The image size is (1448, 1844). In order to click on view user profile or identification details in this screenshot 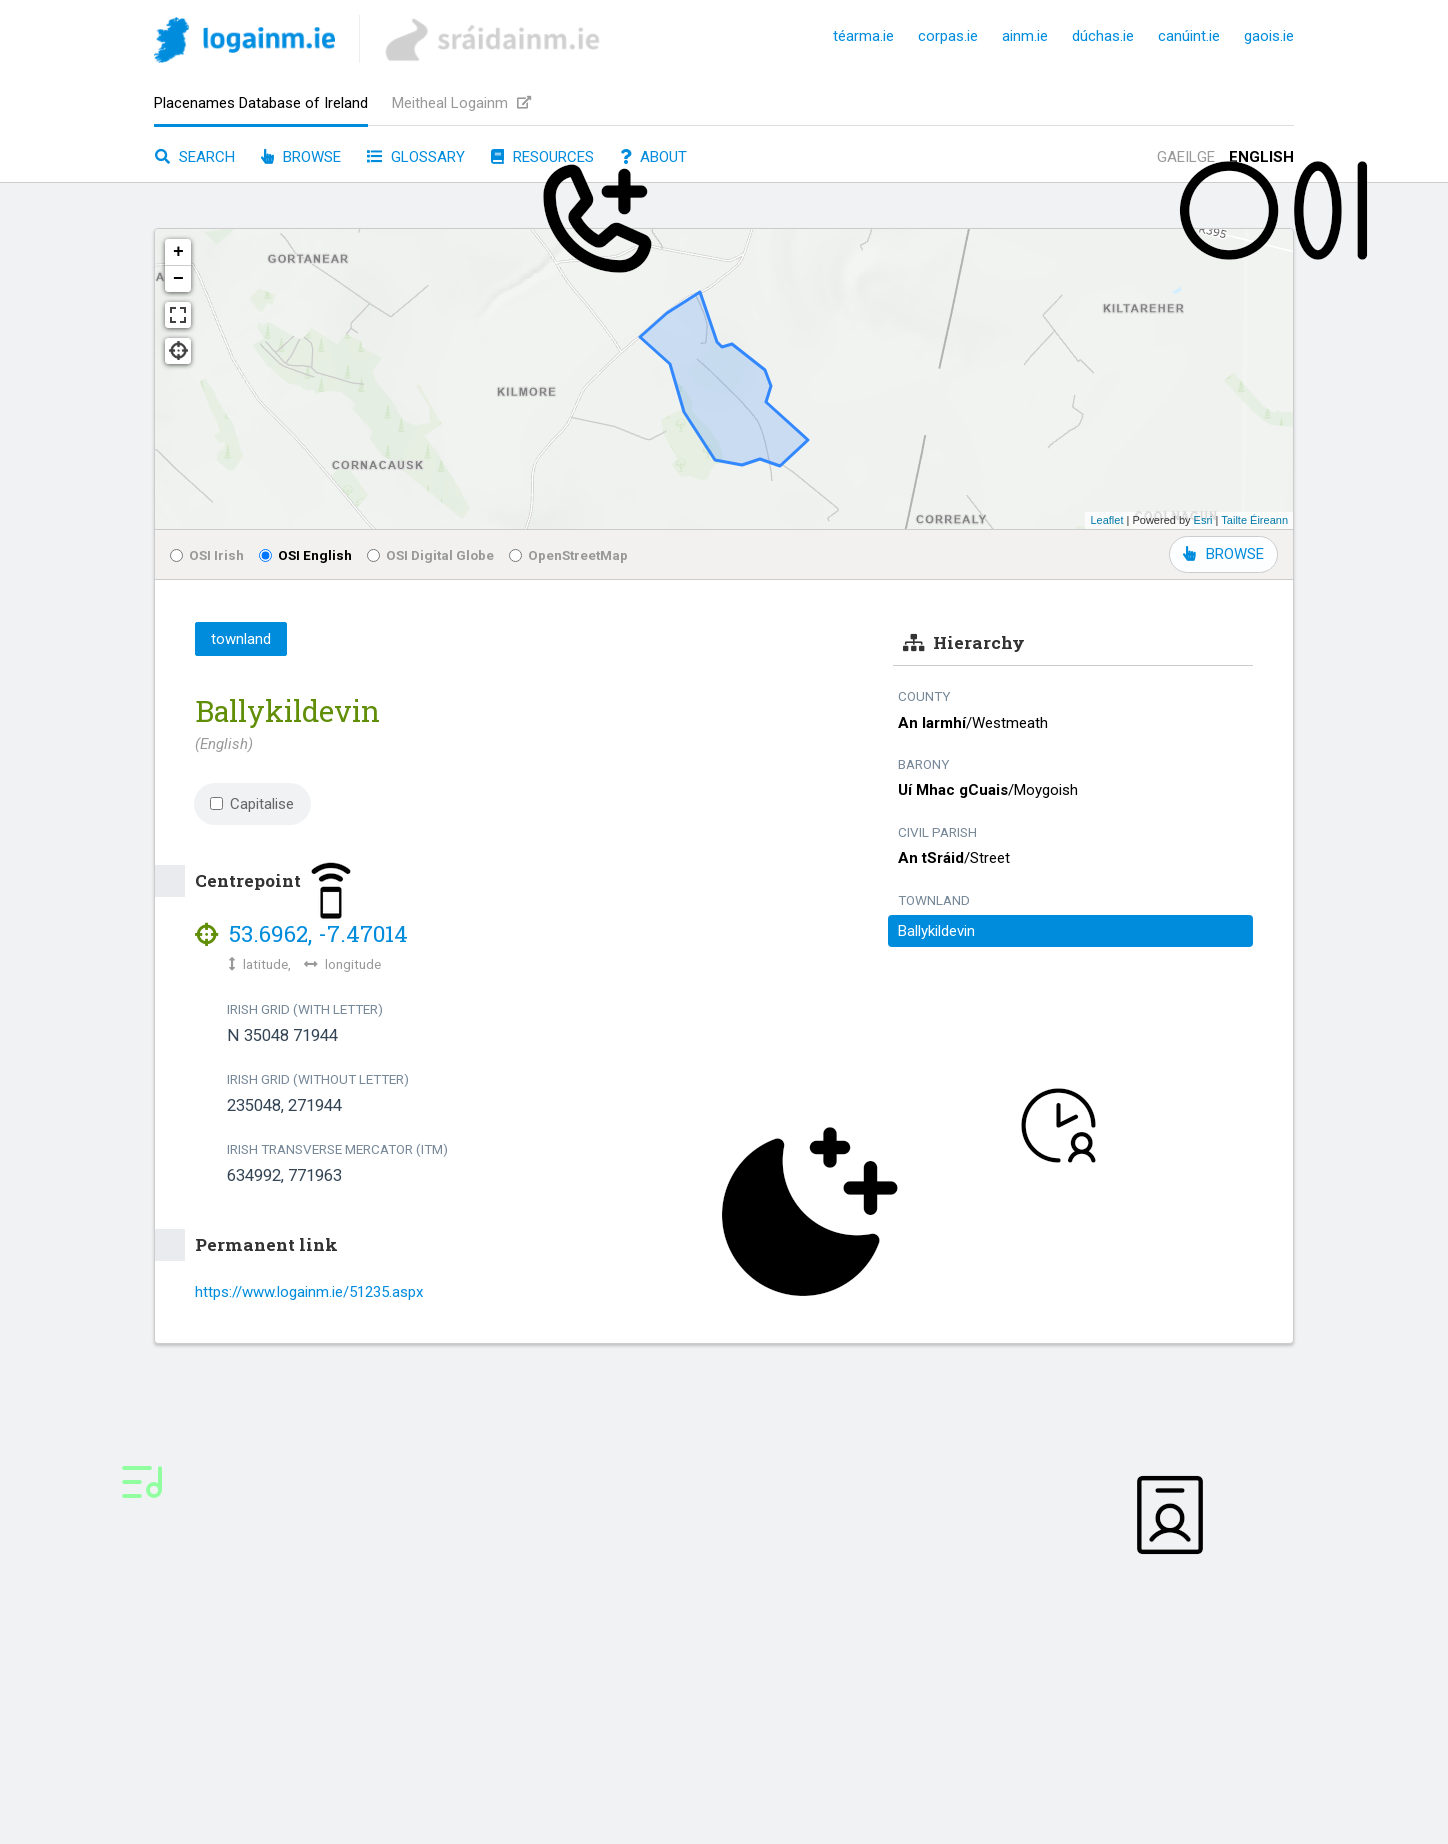, I will do `click(1170, 1515)`.